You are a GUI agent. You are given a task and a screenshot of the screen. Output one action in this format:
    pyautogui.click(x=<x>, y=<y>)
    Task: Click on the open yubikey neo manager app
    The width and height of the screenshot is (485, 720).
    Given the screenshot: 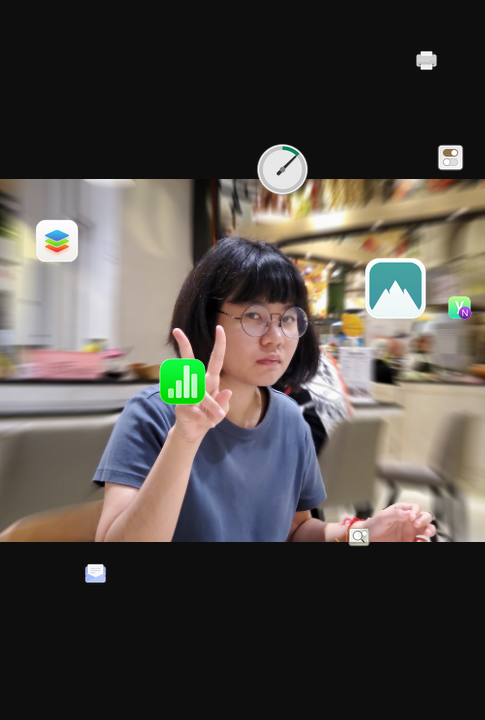 What is the action you would take?
    pyautogui.click(x=459, y=307)
    